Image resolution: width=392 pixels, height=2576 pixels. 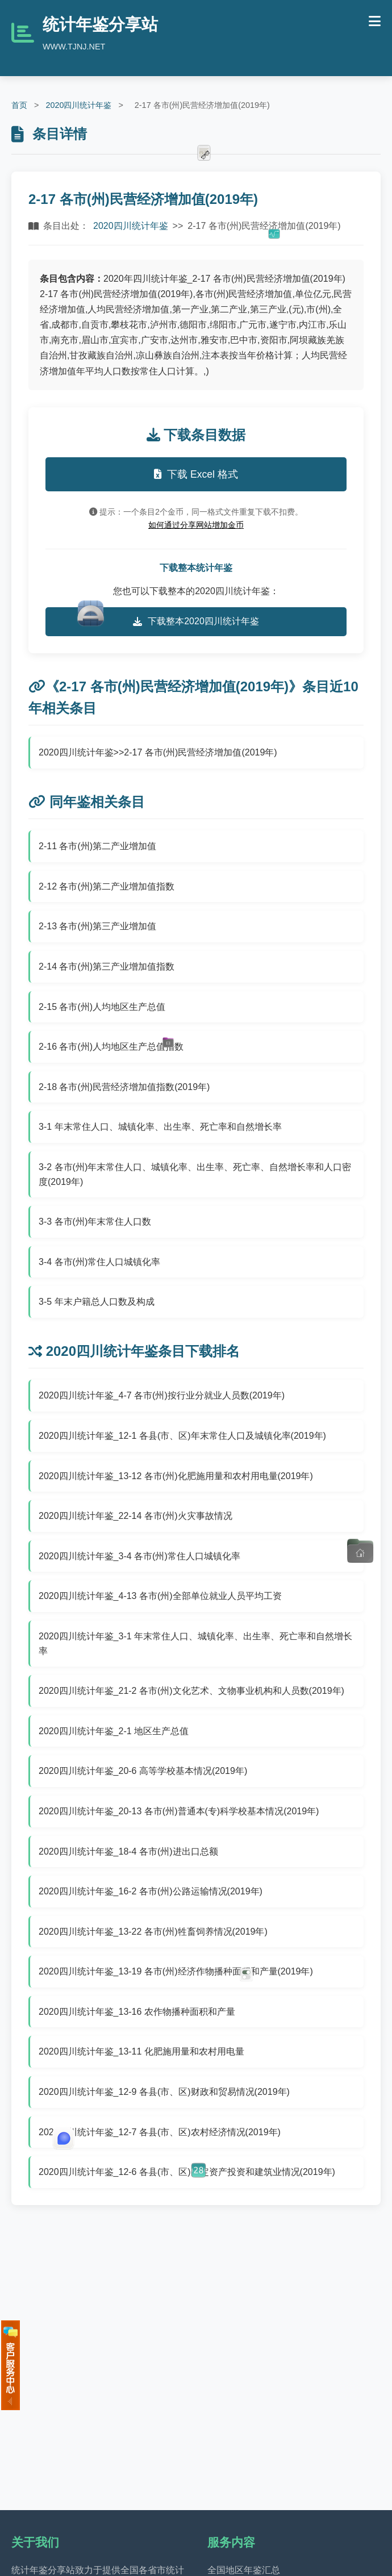 I want to click on open the documents app, so click(x=204, y=153).